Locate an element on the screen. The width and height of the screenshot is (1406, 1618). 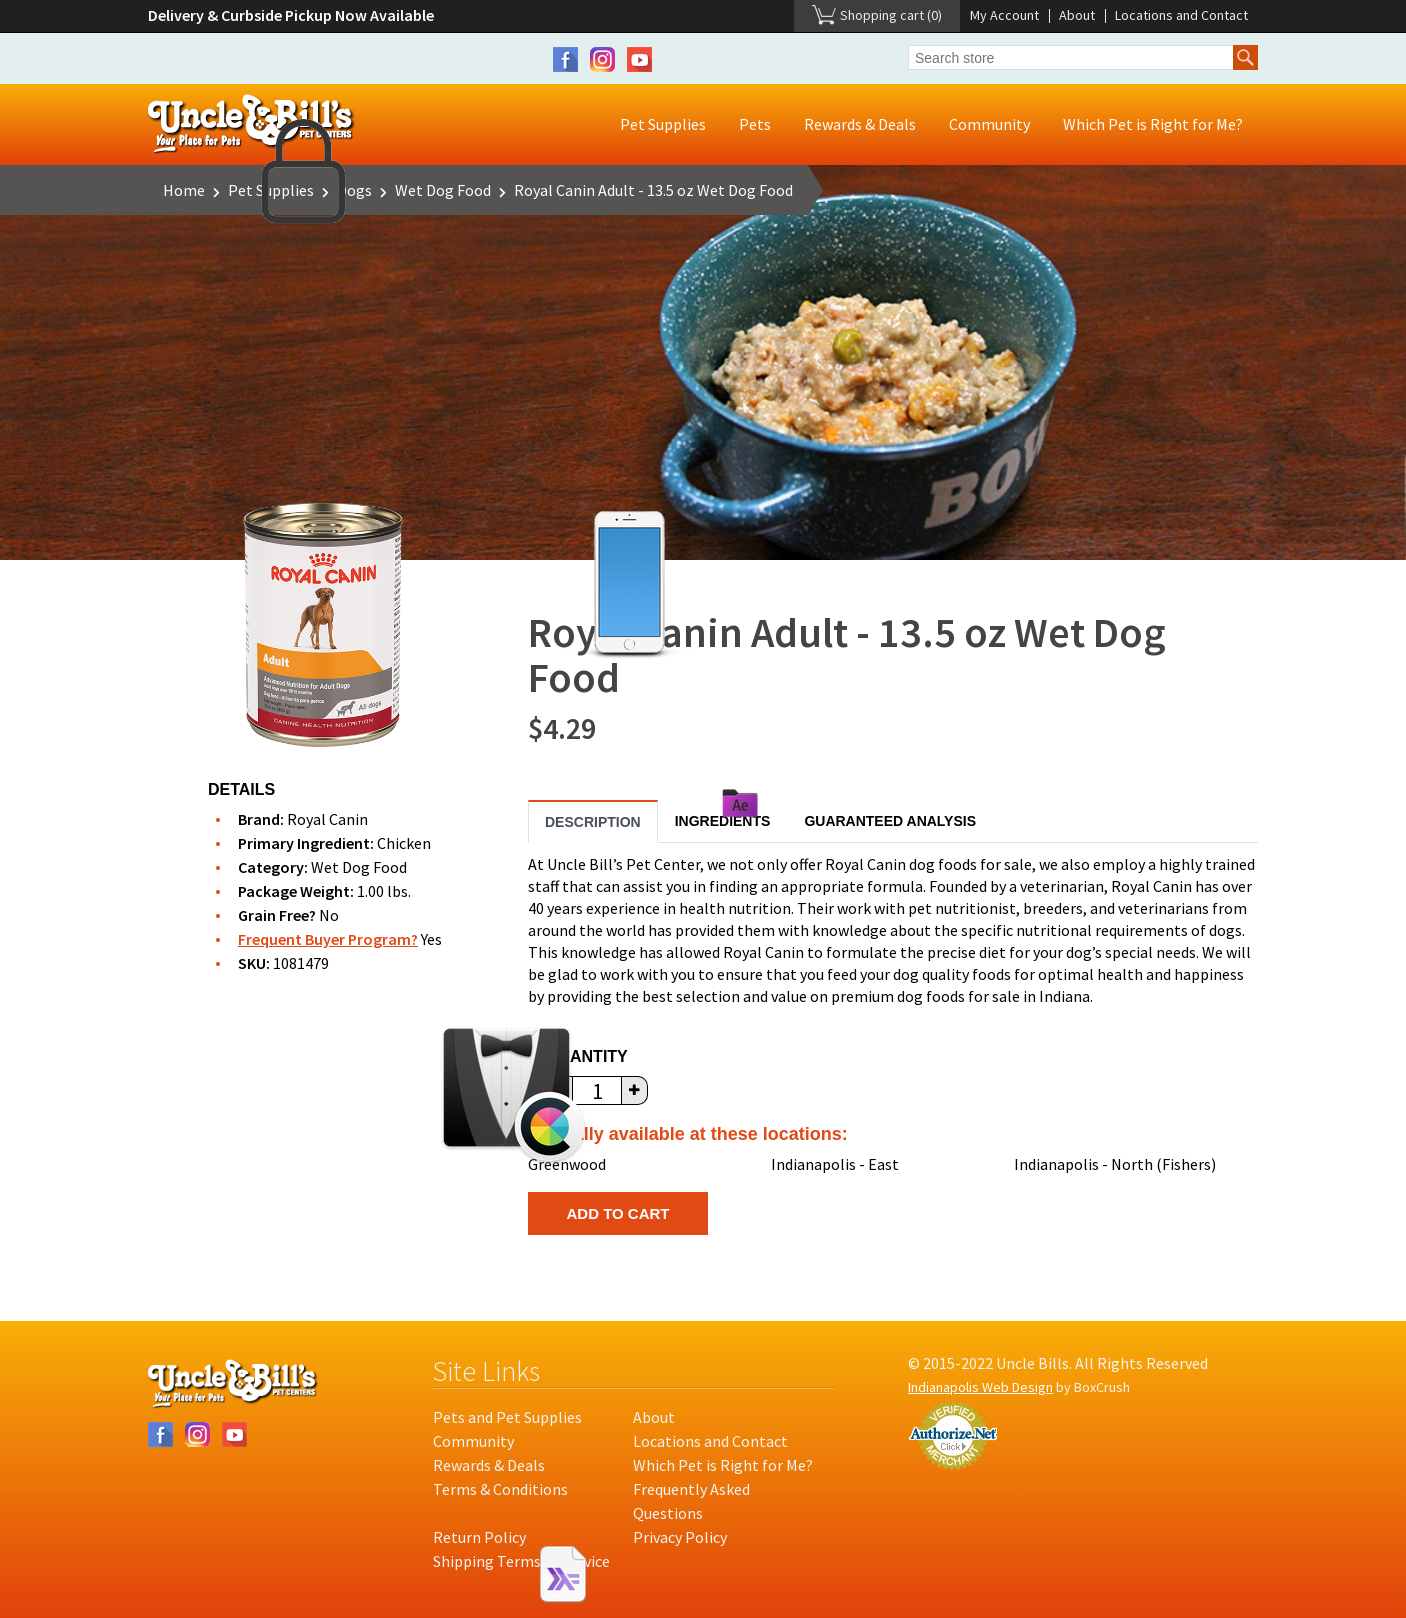
folder containing Adobe After Effects project files is located at coordinates (740, 804).